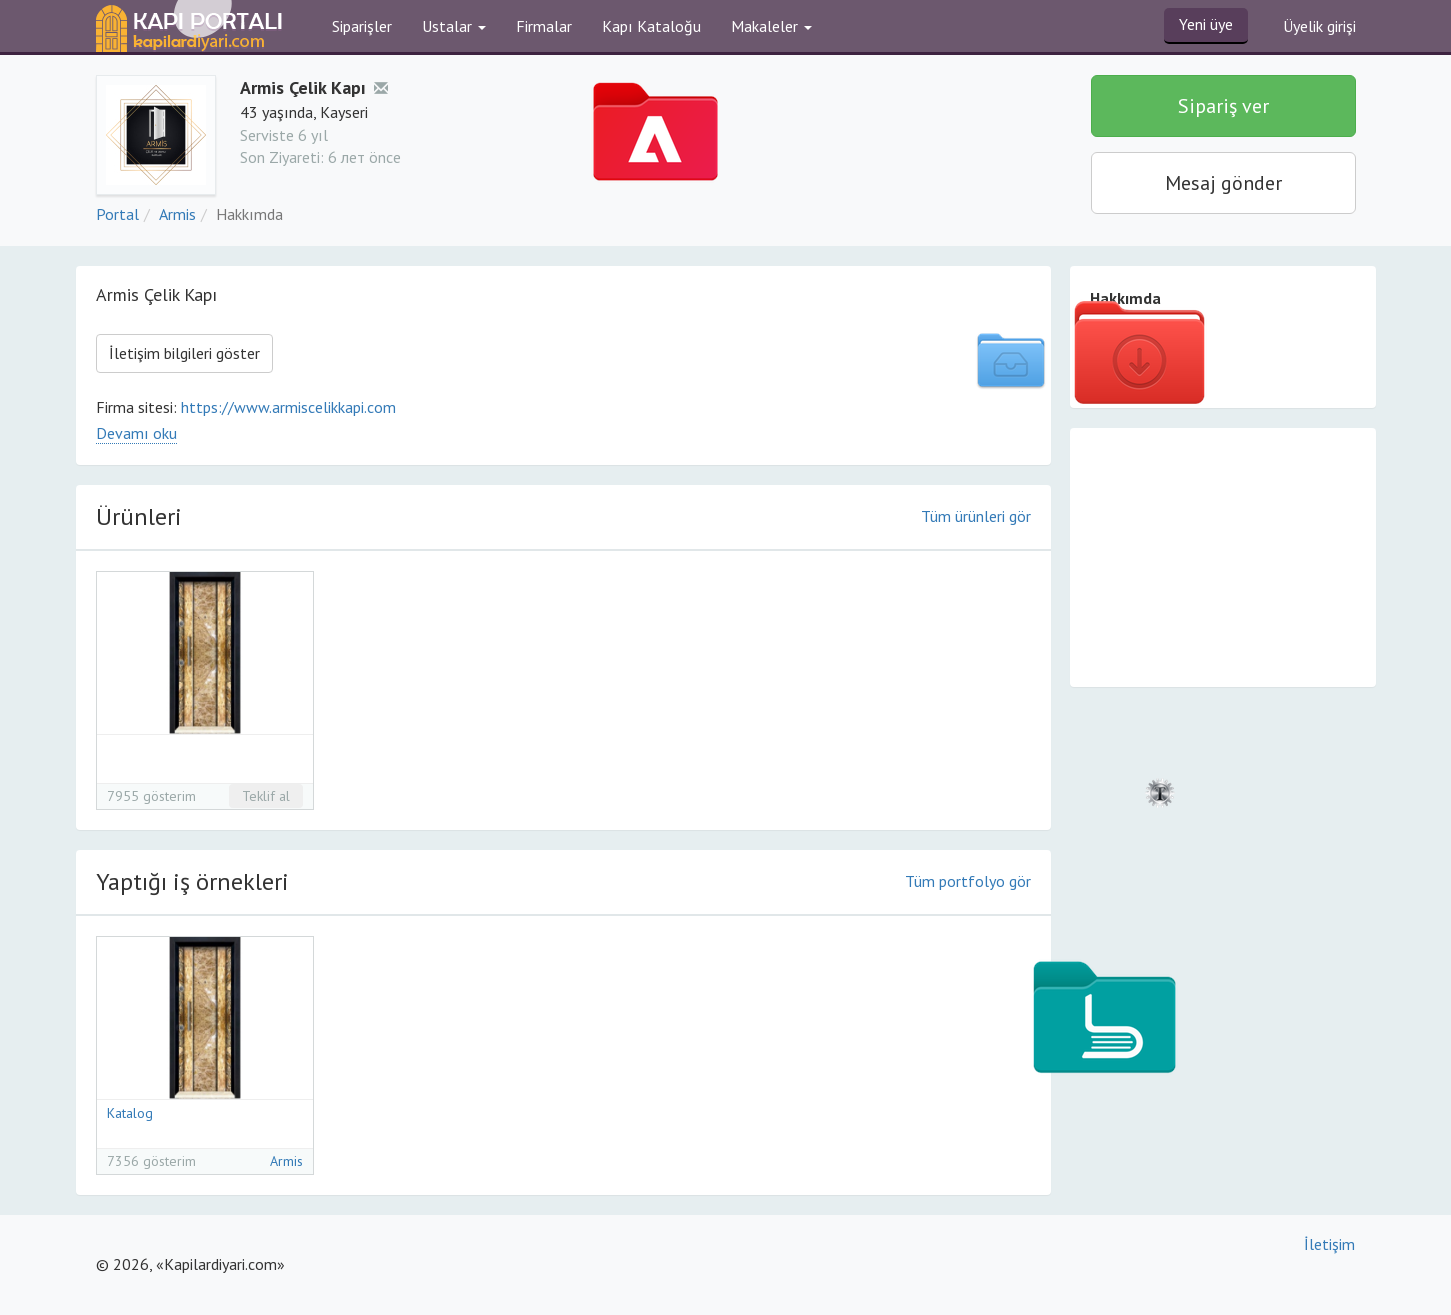 Image resolution: width=1451 pixels, height=1315 pixels. I want to click on access your downloads folder, so click(1139, 352).